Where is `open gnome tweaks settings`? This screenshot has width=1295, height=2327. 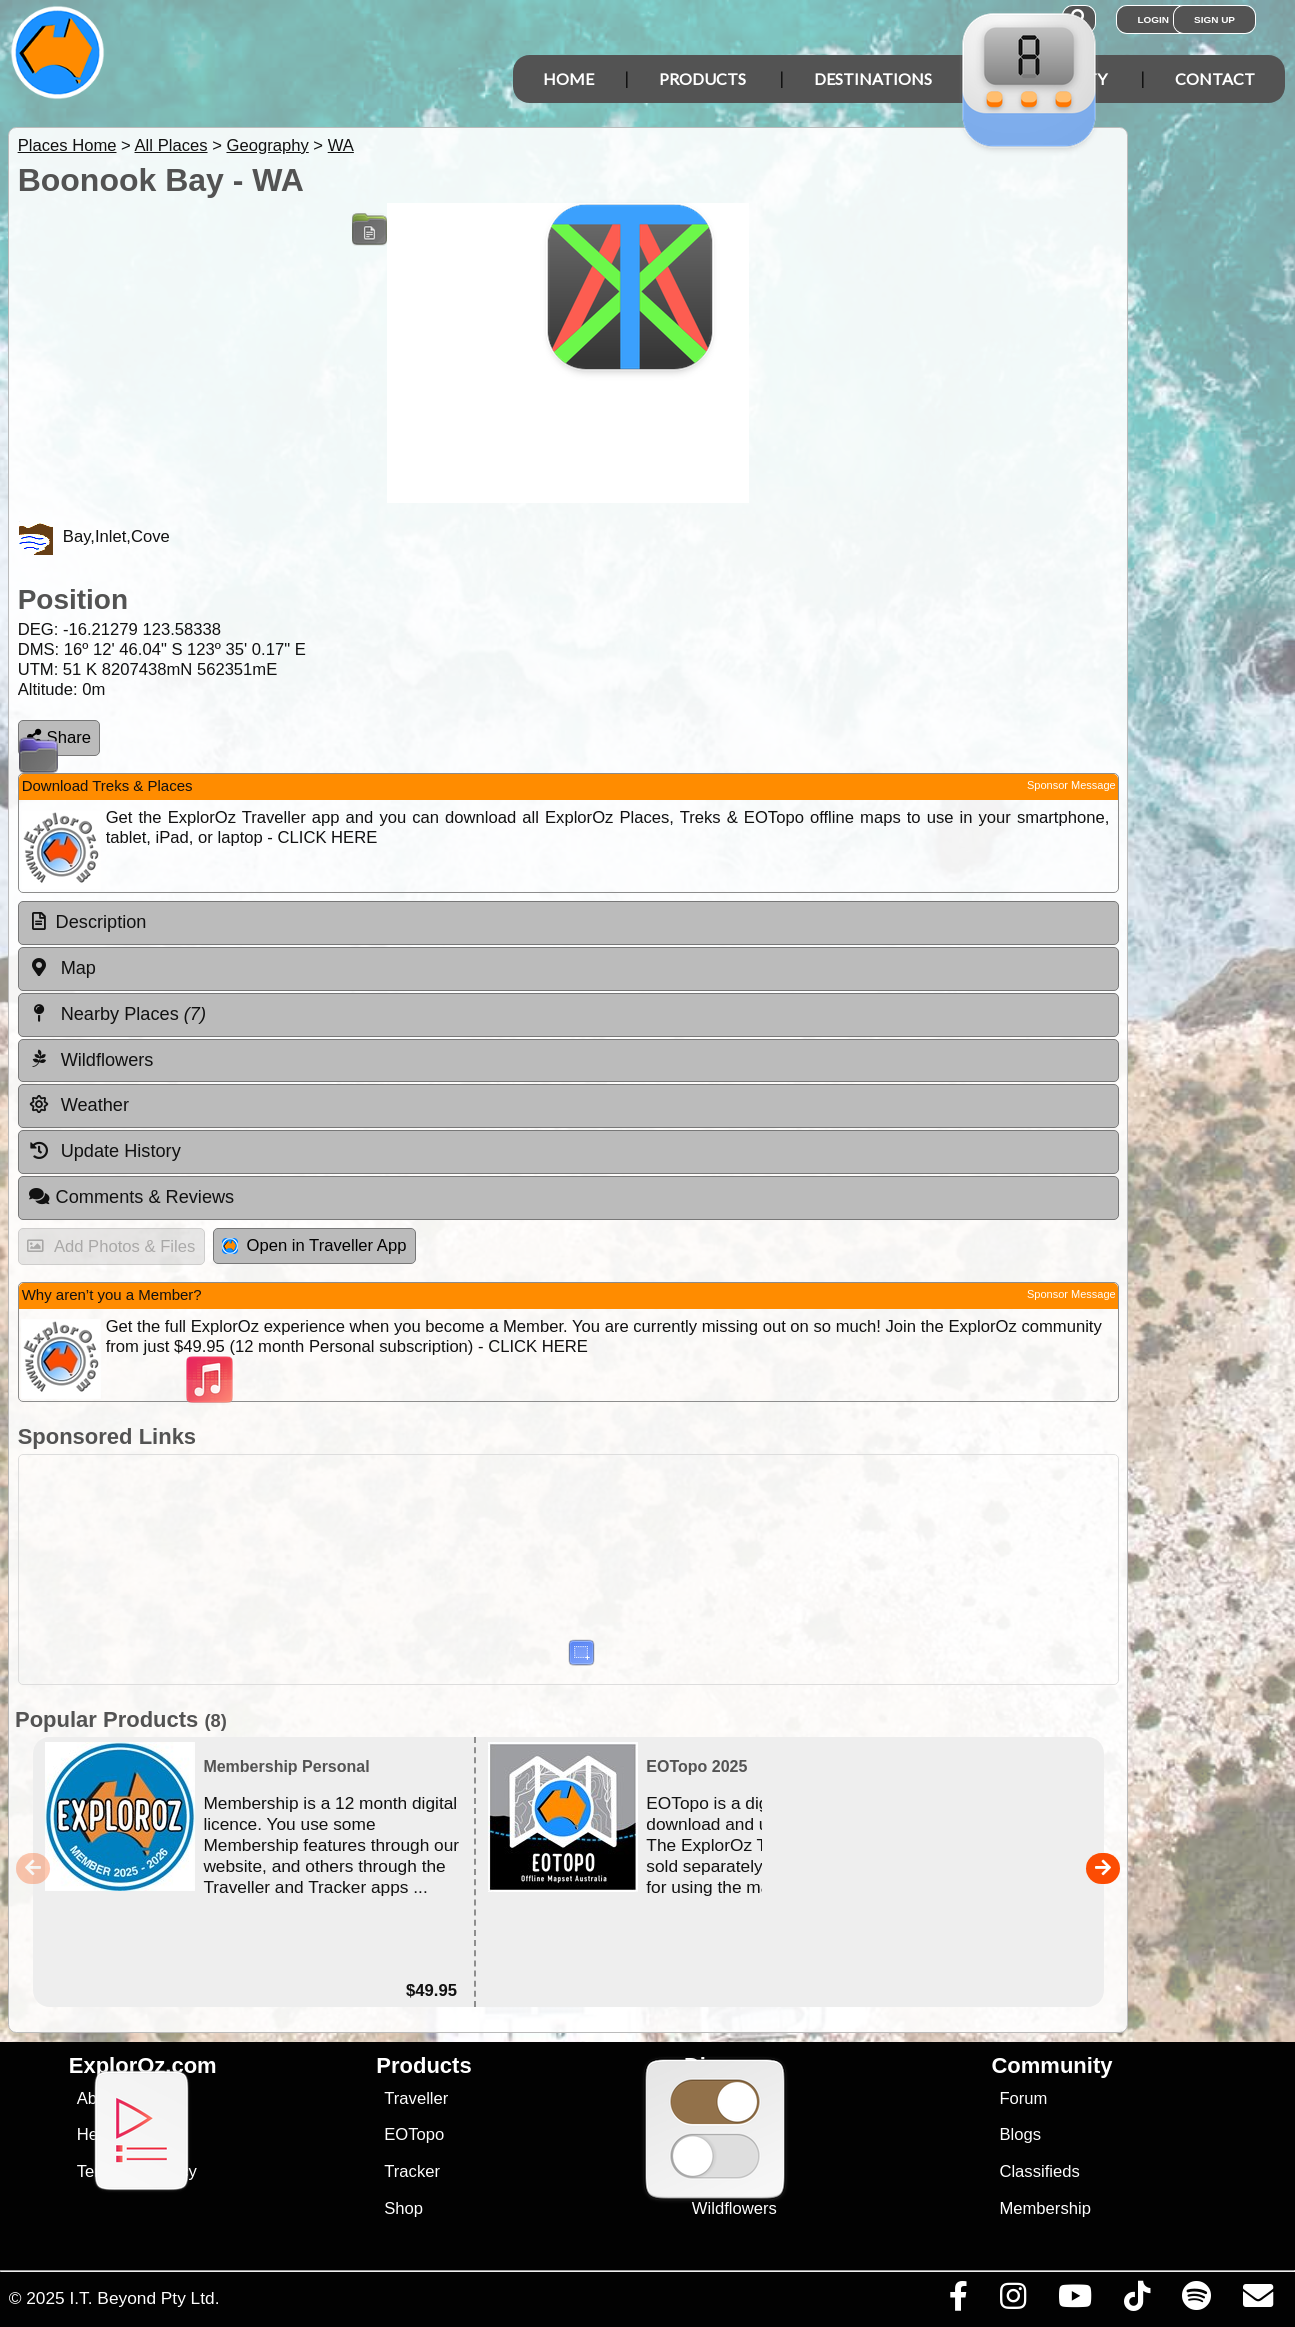
open gnome tweaks settings is located at coordinates (715, 2129).